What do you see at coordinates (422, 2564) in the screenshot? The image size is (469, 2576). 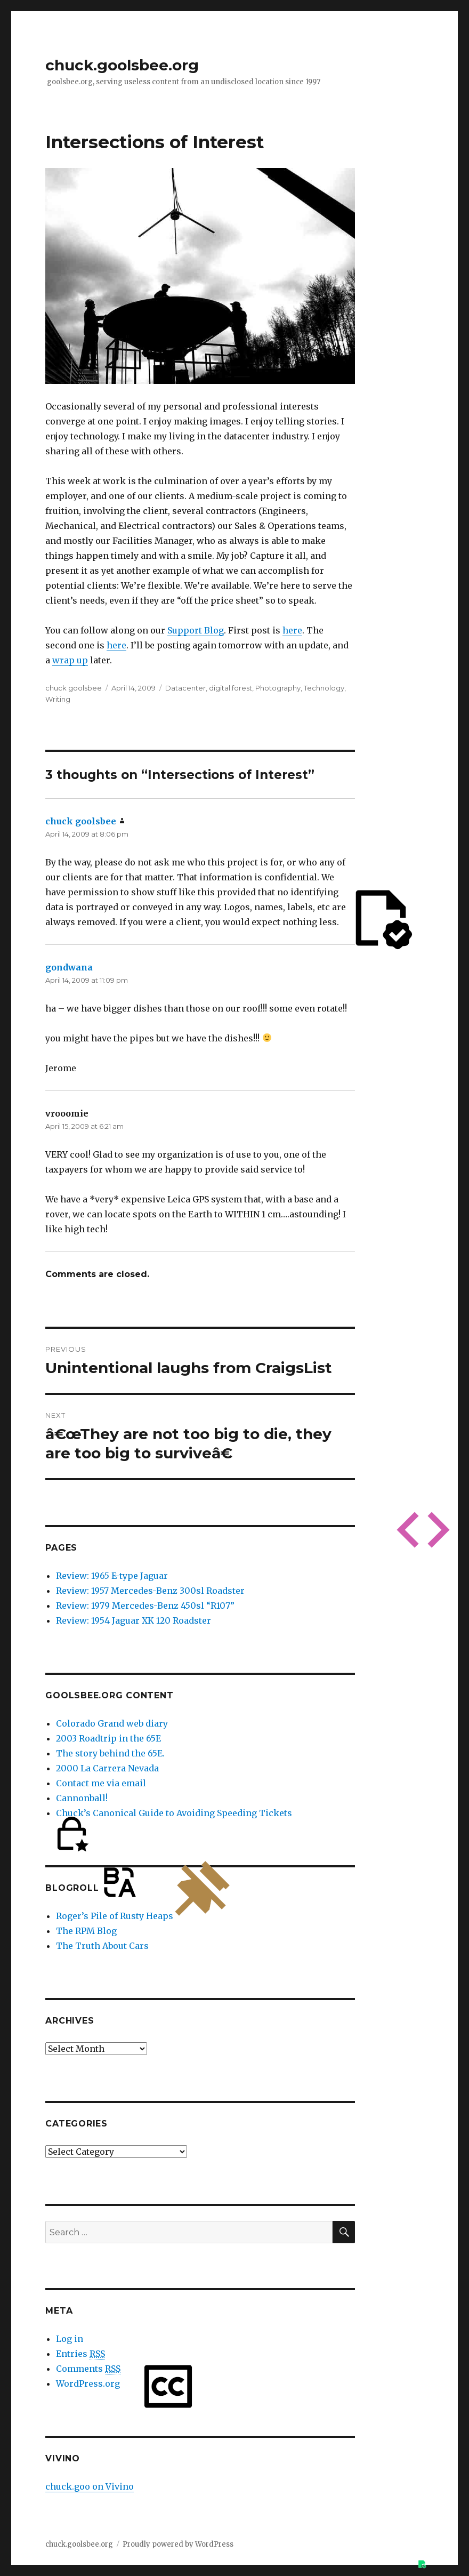 I see `file access denied or restricted` at bounding box center [422, 2564].